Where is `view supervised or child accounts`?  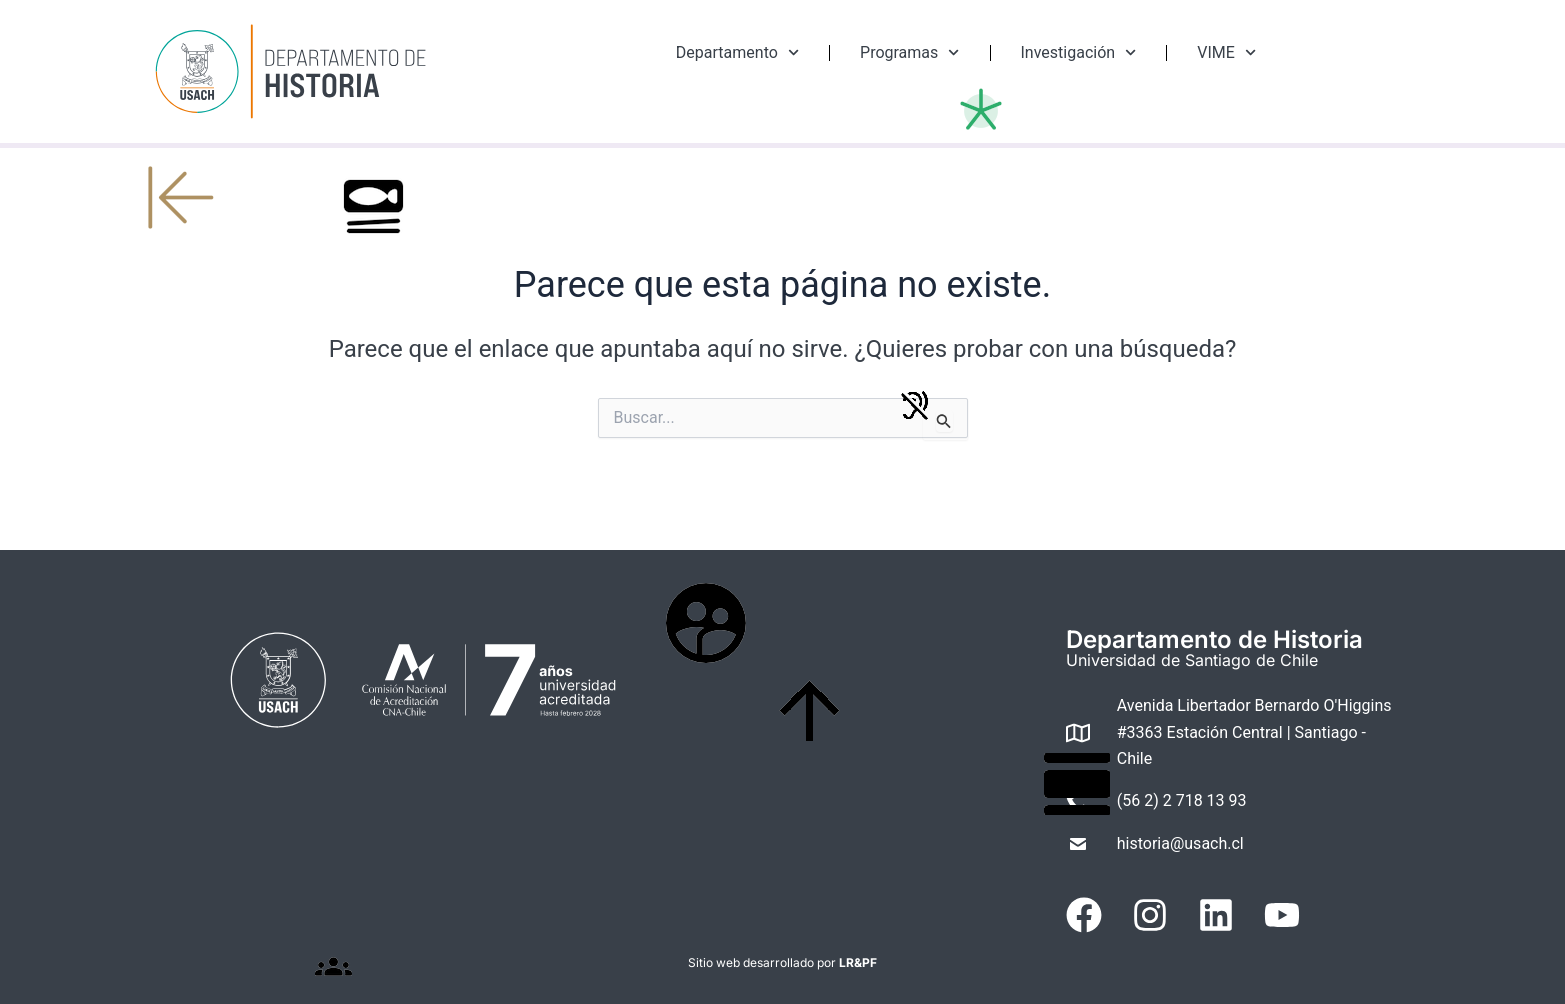 view supervised or child accounts is located at coordinates (706, 623).